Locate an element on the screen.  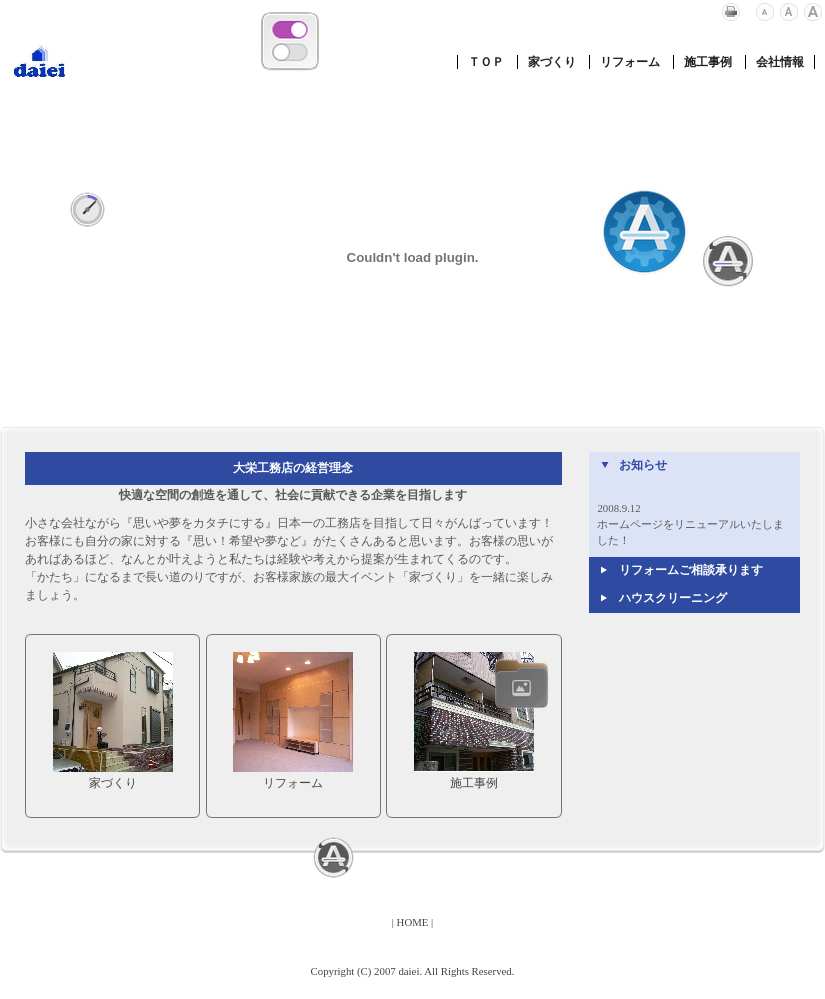
open the software updater application is located at coordinates (333, 857).